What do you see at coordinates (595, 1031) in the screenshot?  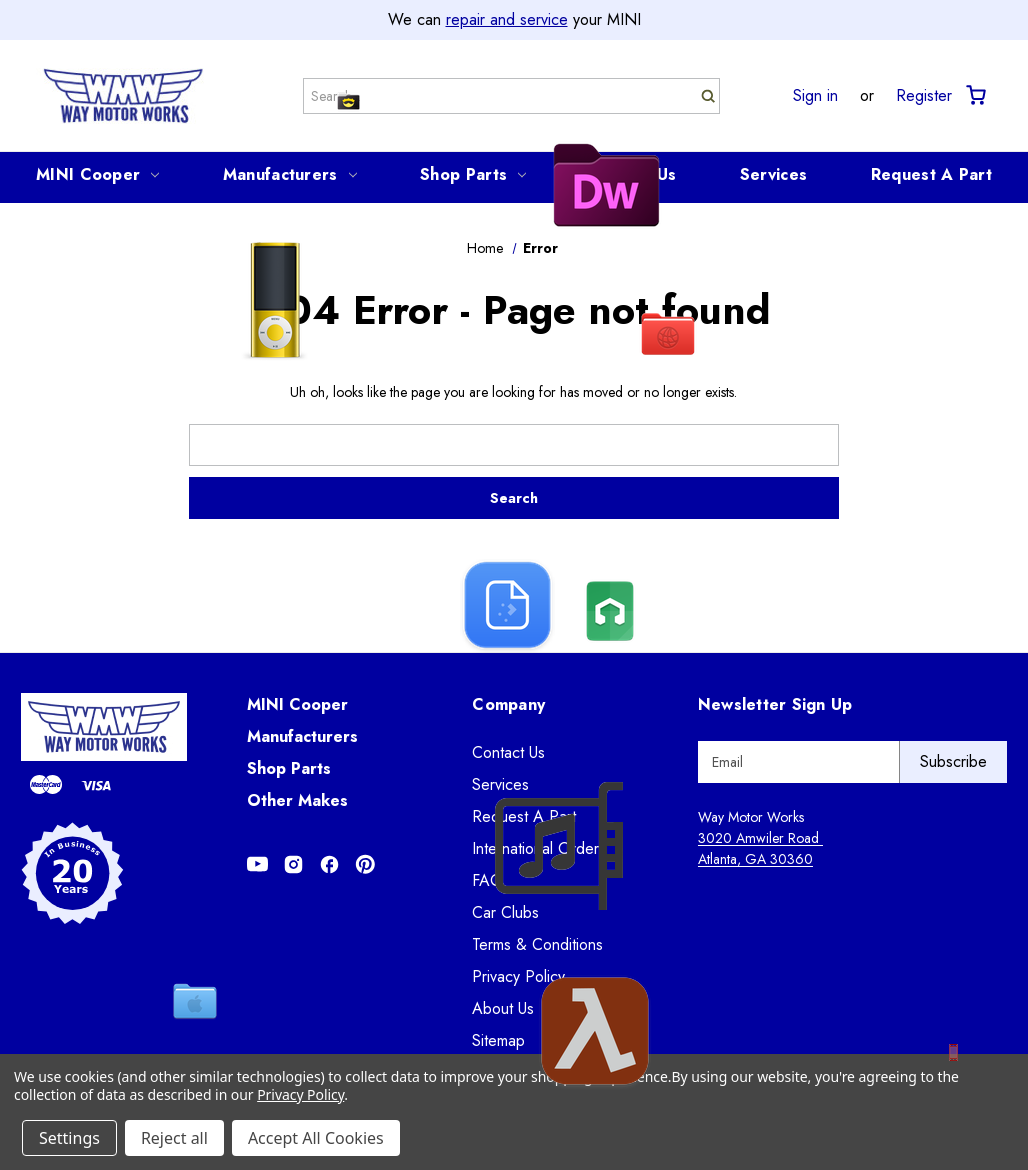 I see `launch half-life: alyx game` at bounding box center [595, 1031].